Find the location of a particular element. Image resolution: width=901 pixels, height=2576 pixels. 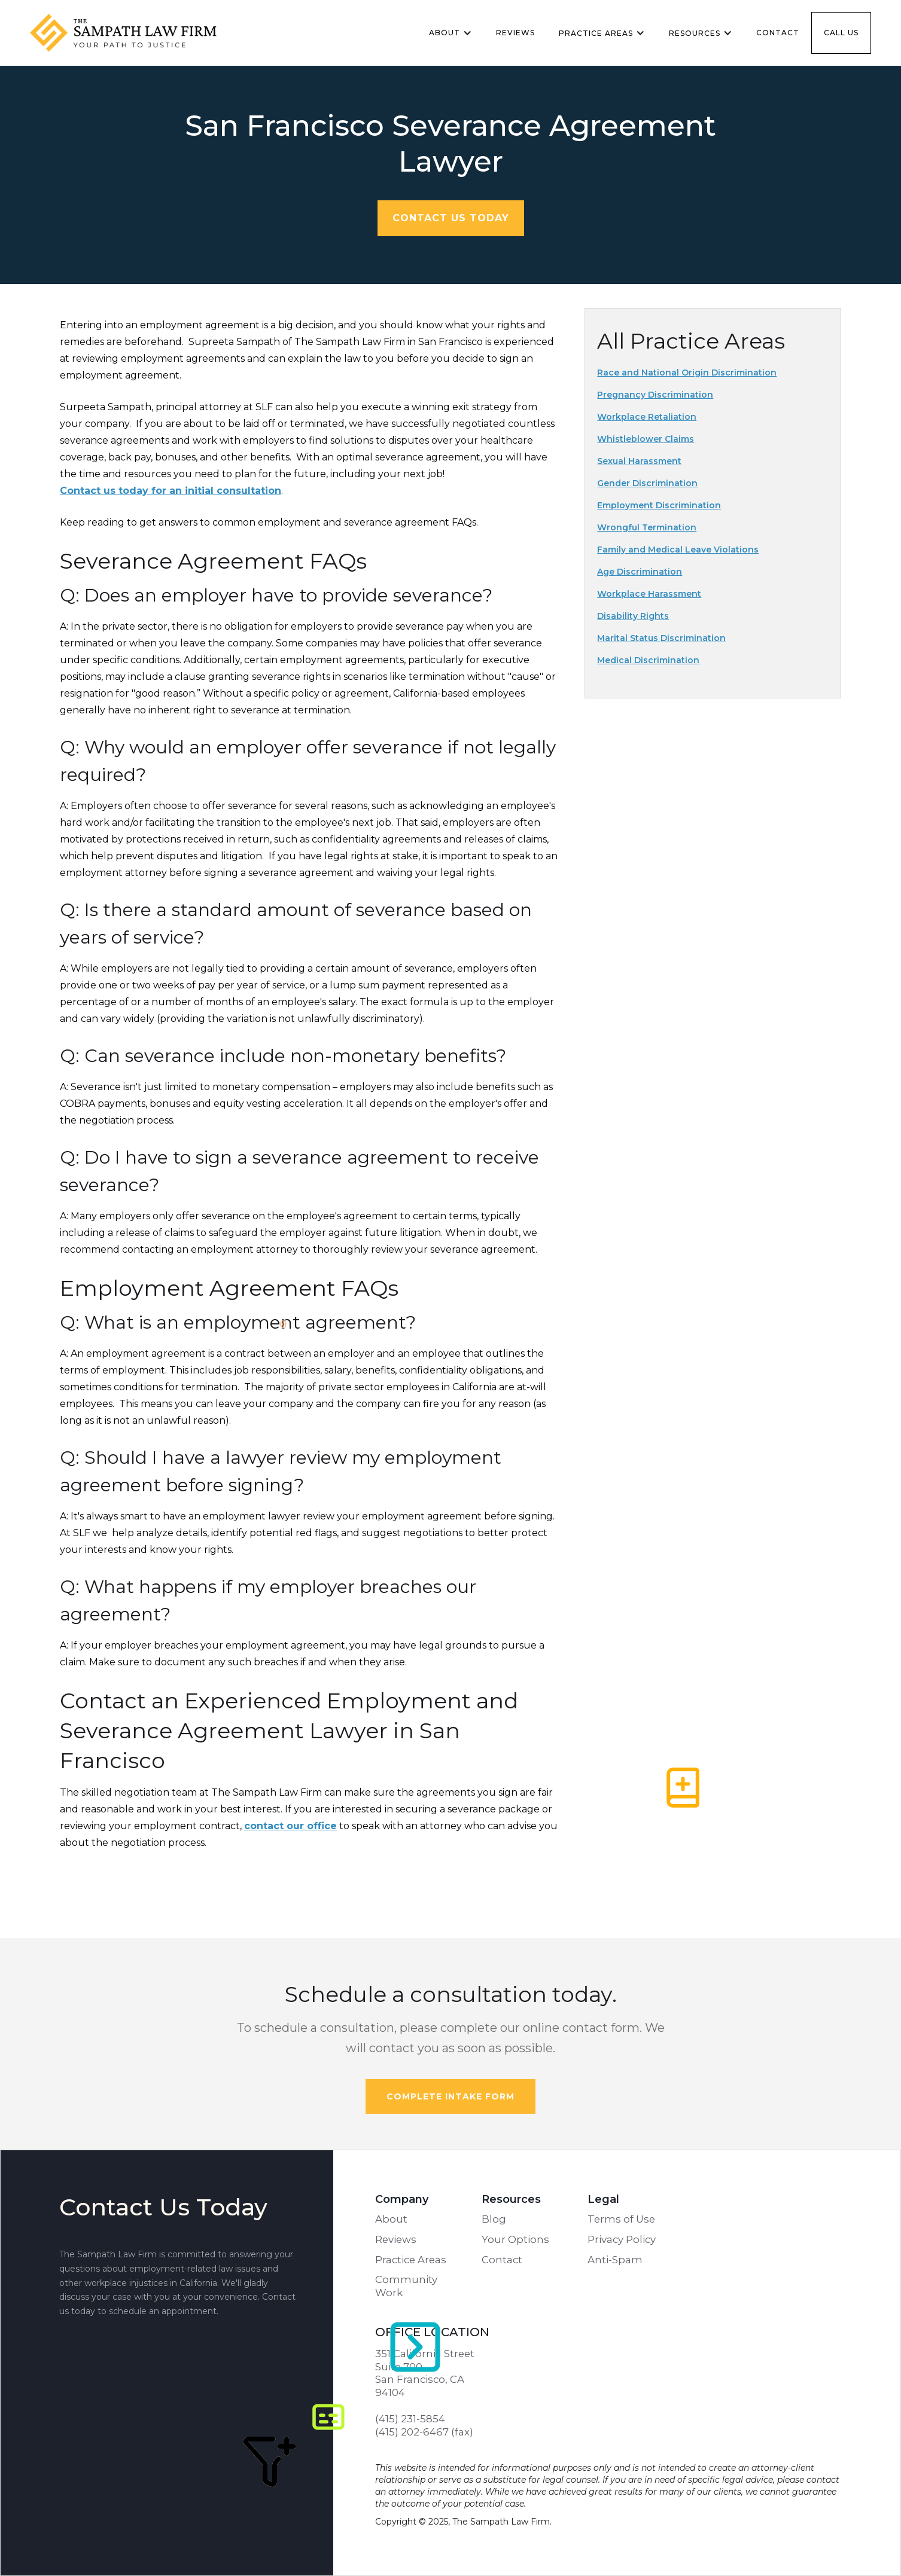

tap to pay or use contactless payment is located at coordinates (282, 1324).